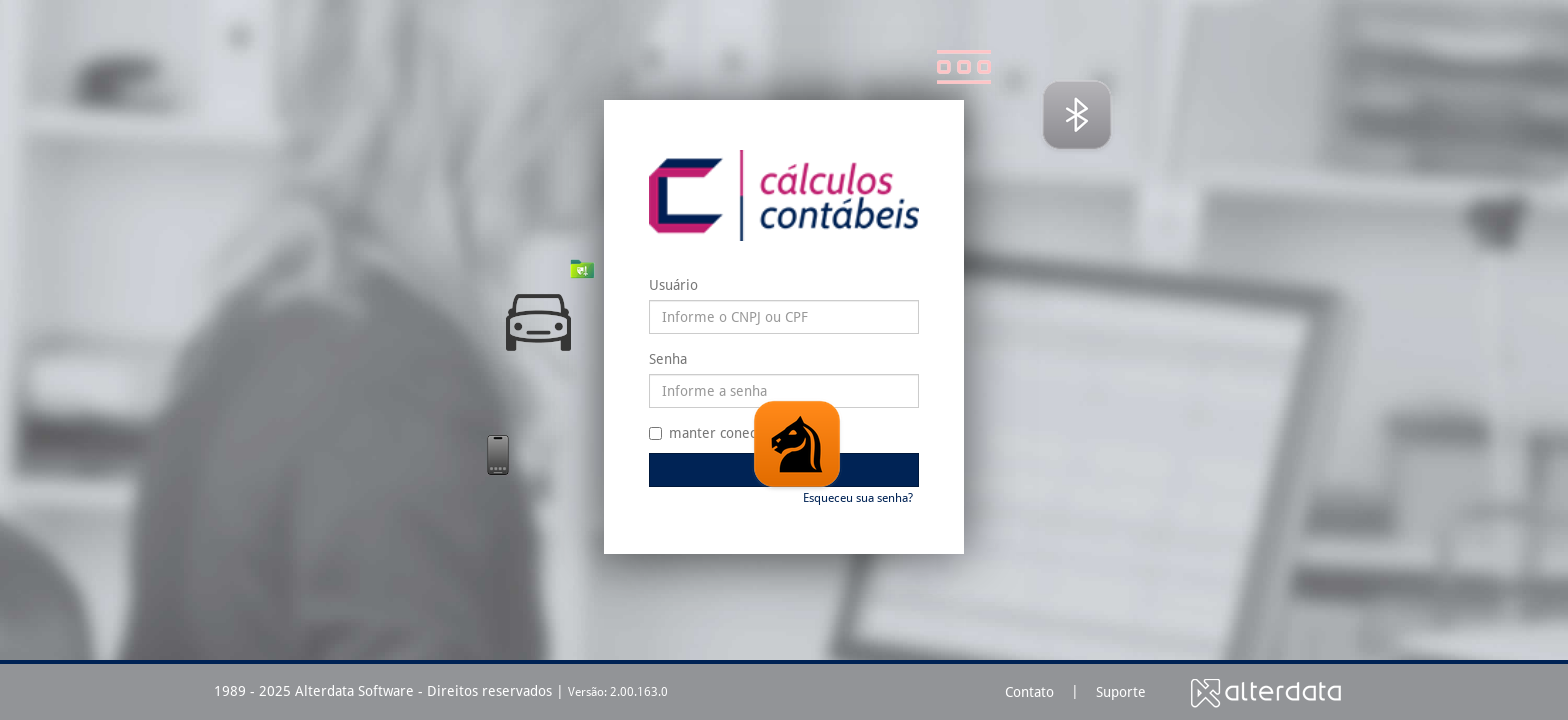  I want to click on iPhone device icon, so click(498, 455).